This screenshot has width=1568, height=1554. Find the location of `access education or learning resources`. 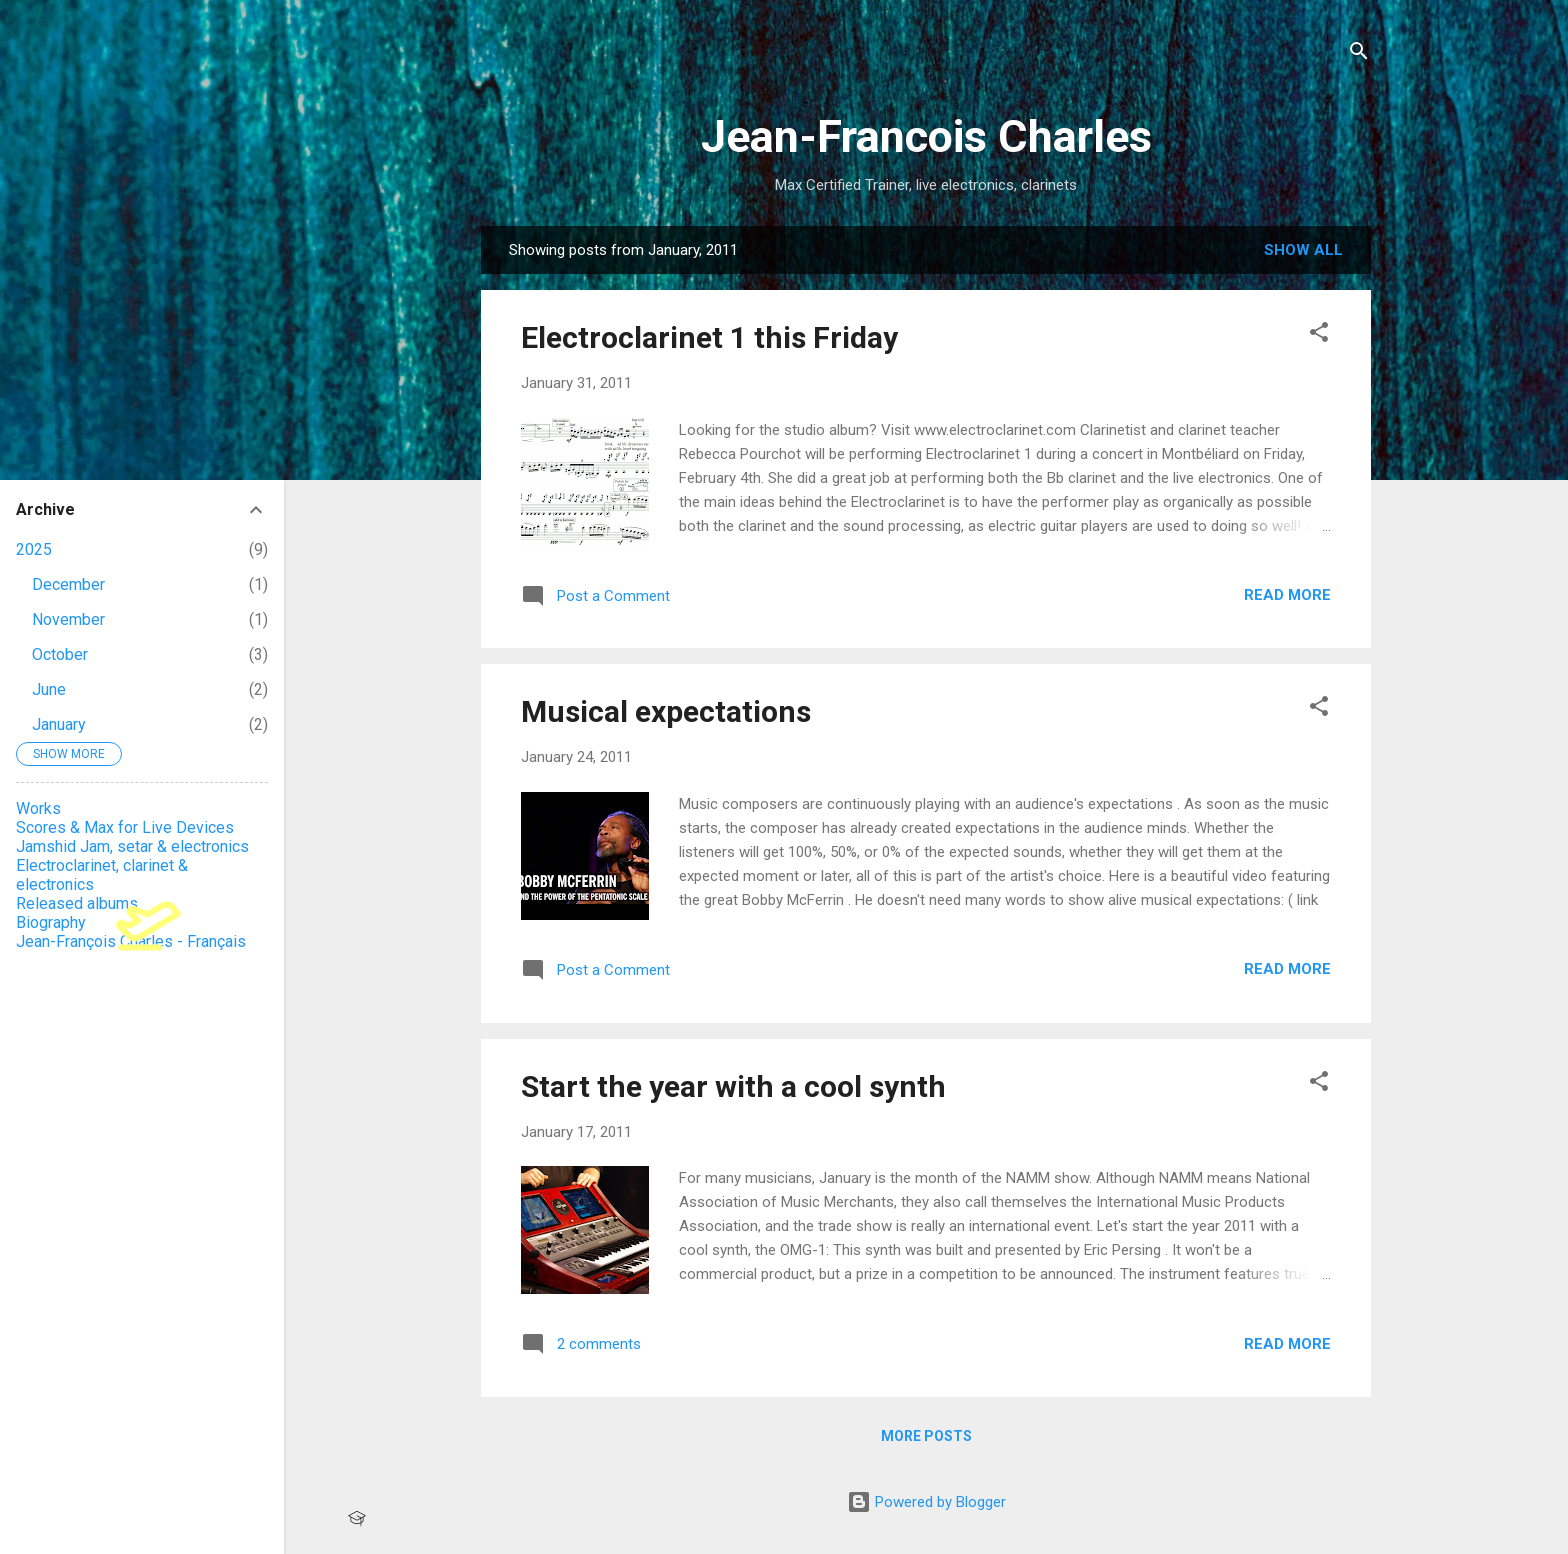

access education or learning resources is located at coordinates (357, 1518).